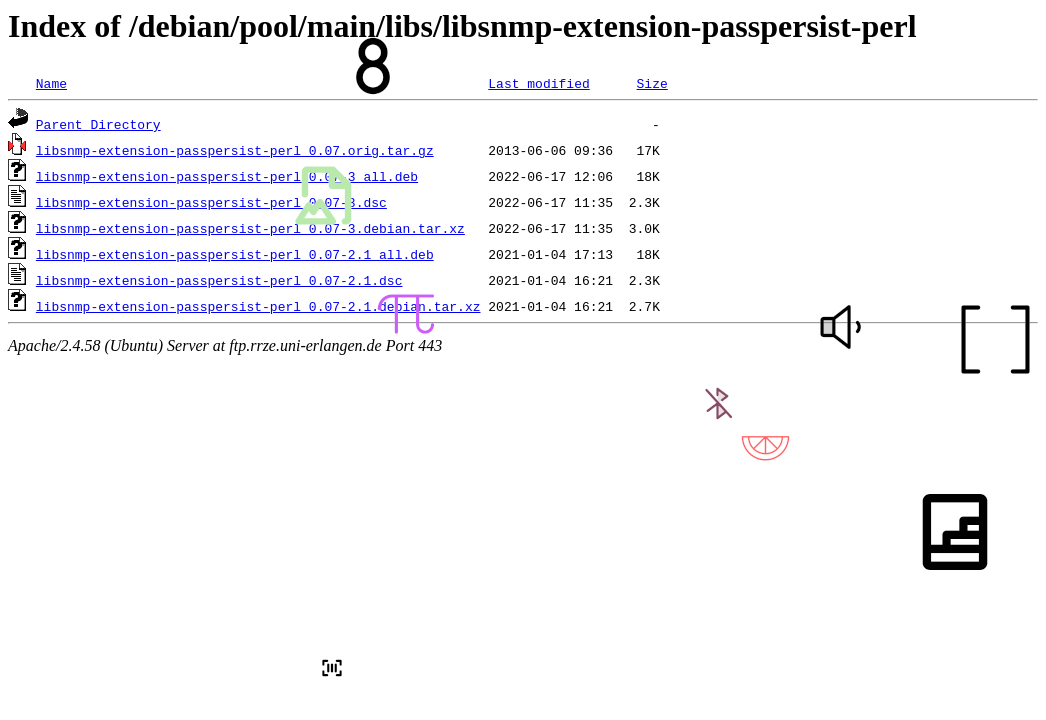 This screenshot has height=720, width=1046. What do you see at coordinates (995, 339) in the screenshot?
I see `insert or edit code brackets` at bounding box center [995, 339].